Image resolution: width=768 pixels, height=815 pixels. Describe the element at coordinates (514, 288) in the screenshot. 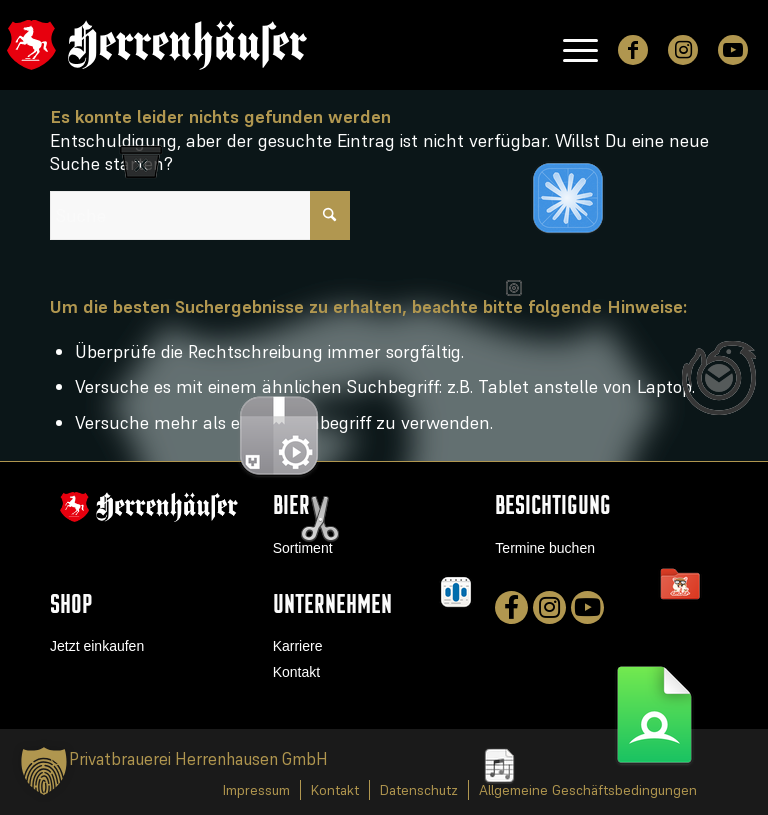

I see `open rhythmbox music player` at that location.